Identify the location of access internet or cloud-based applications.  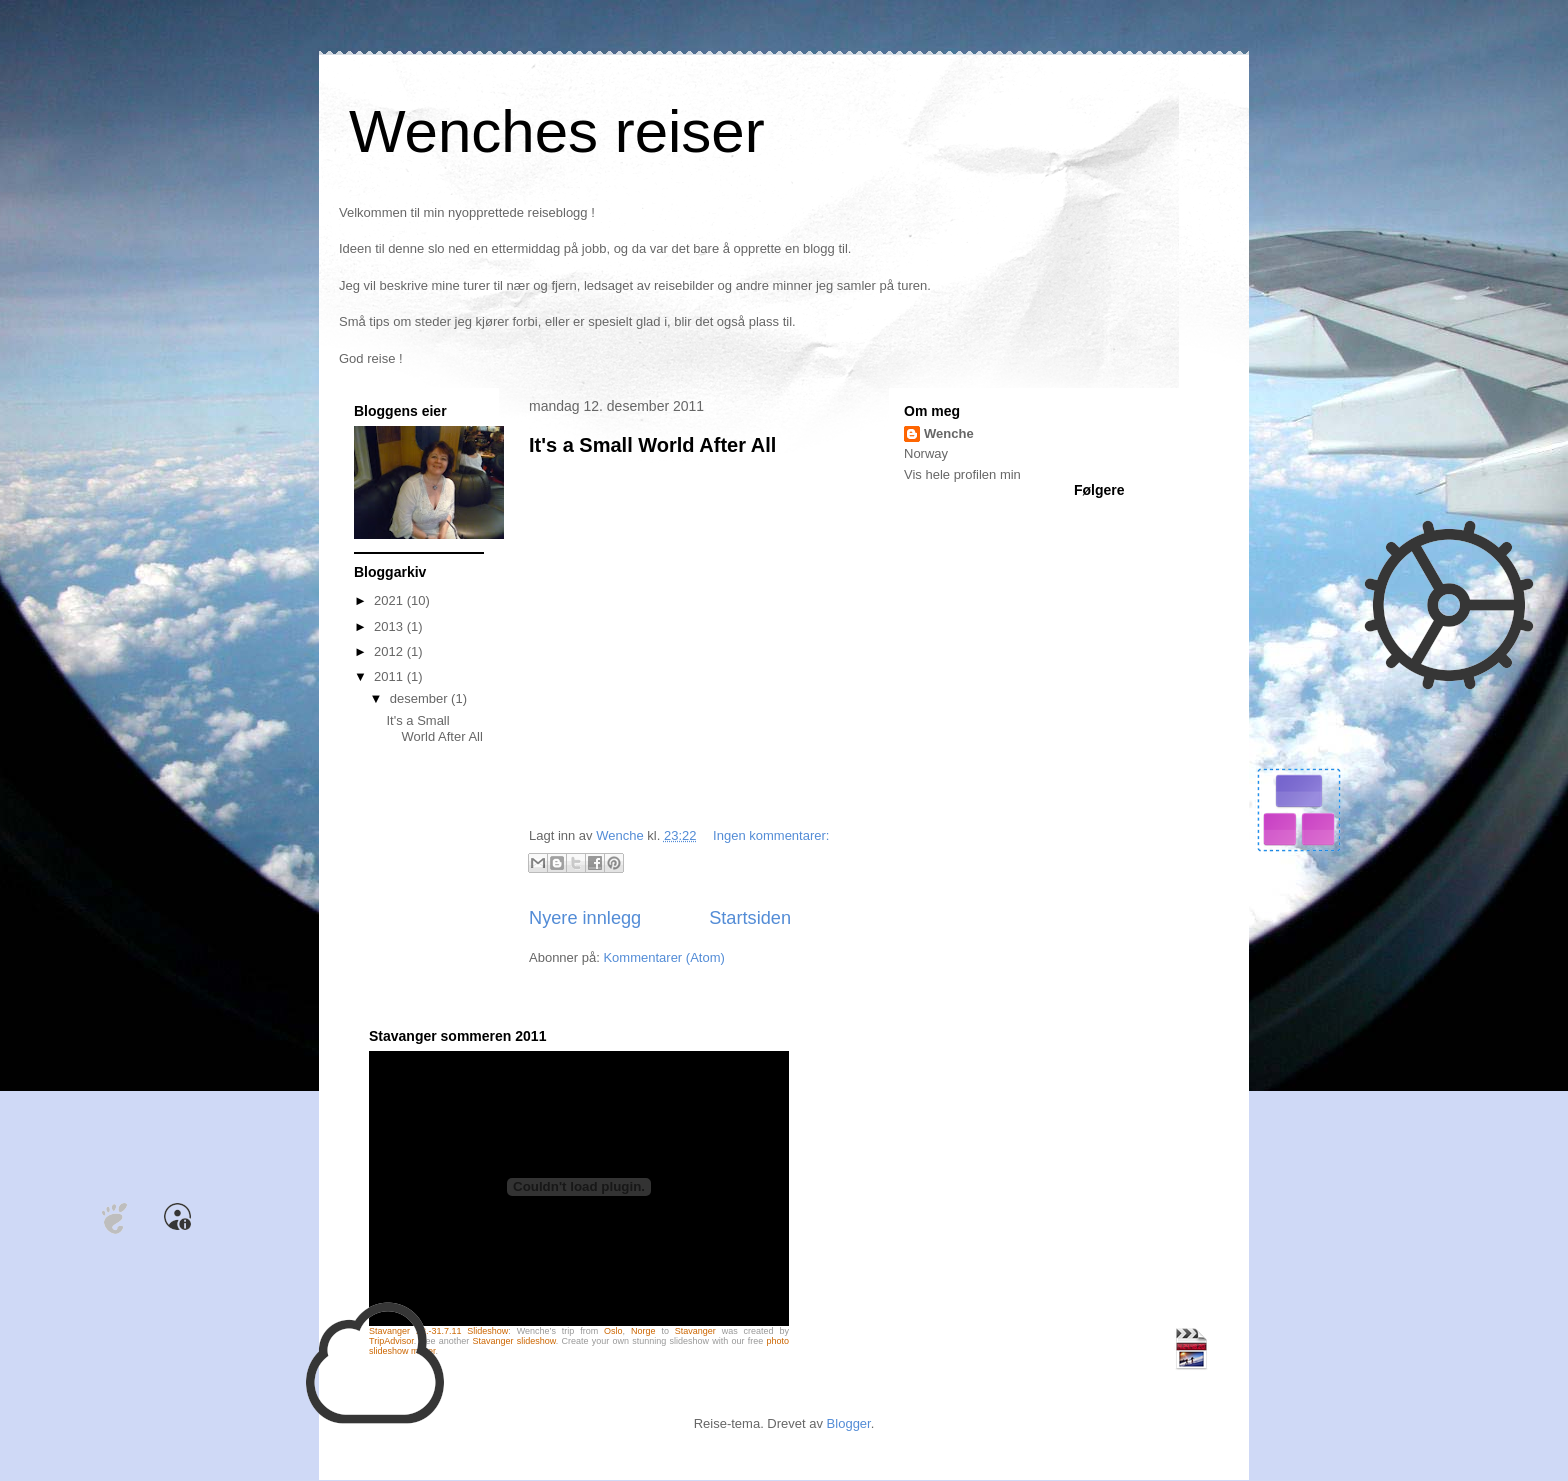
(375, 1363).